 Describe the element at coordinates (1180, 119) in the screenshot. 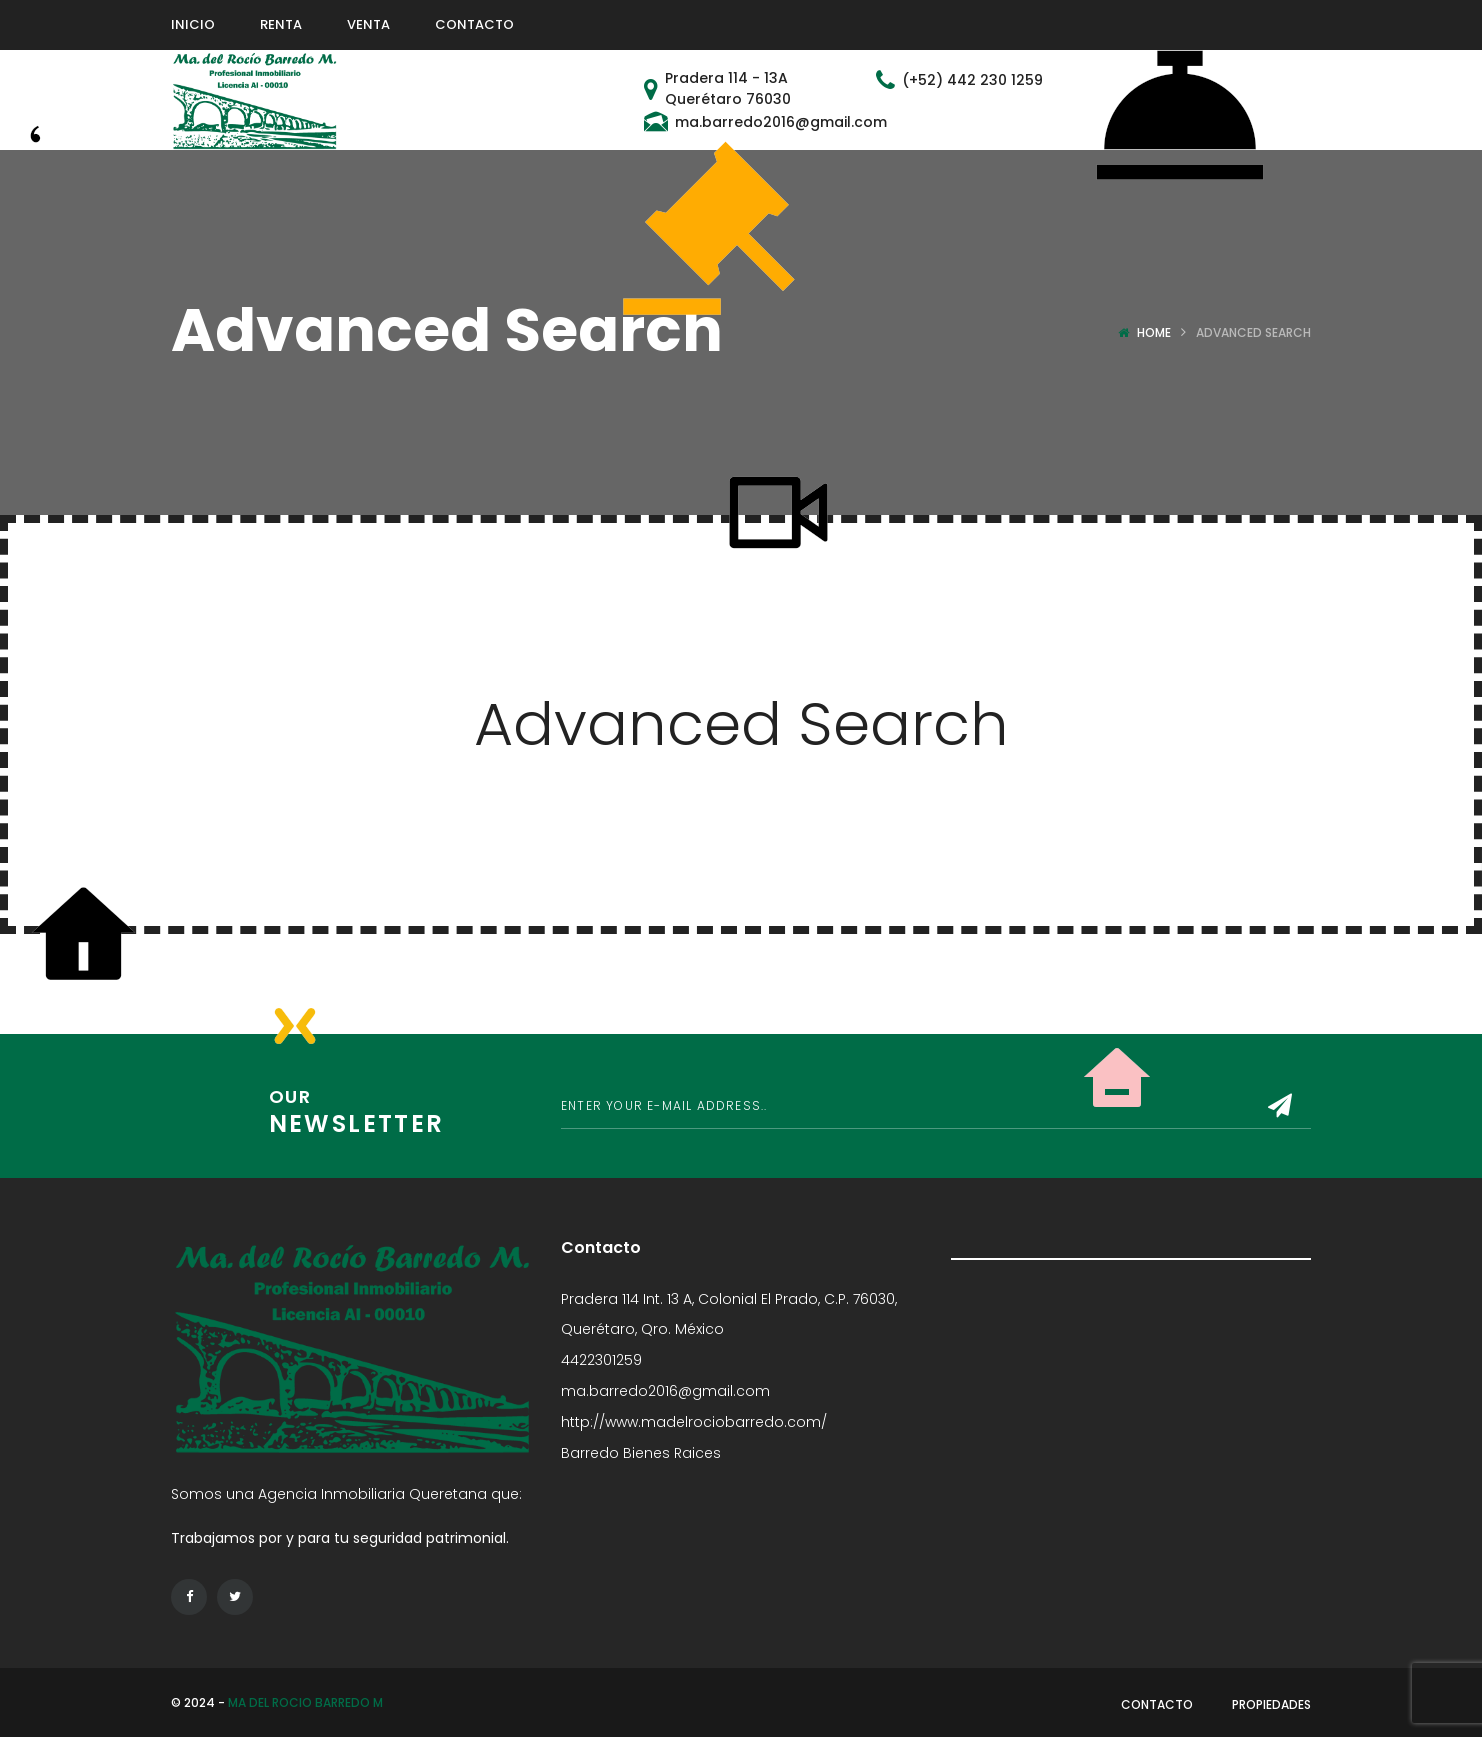

I see `request assistance or customer service` at that location.